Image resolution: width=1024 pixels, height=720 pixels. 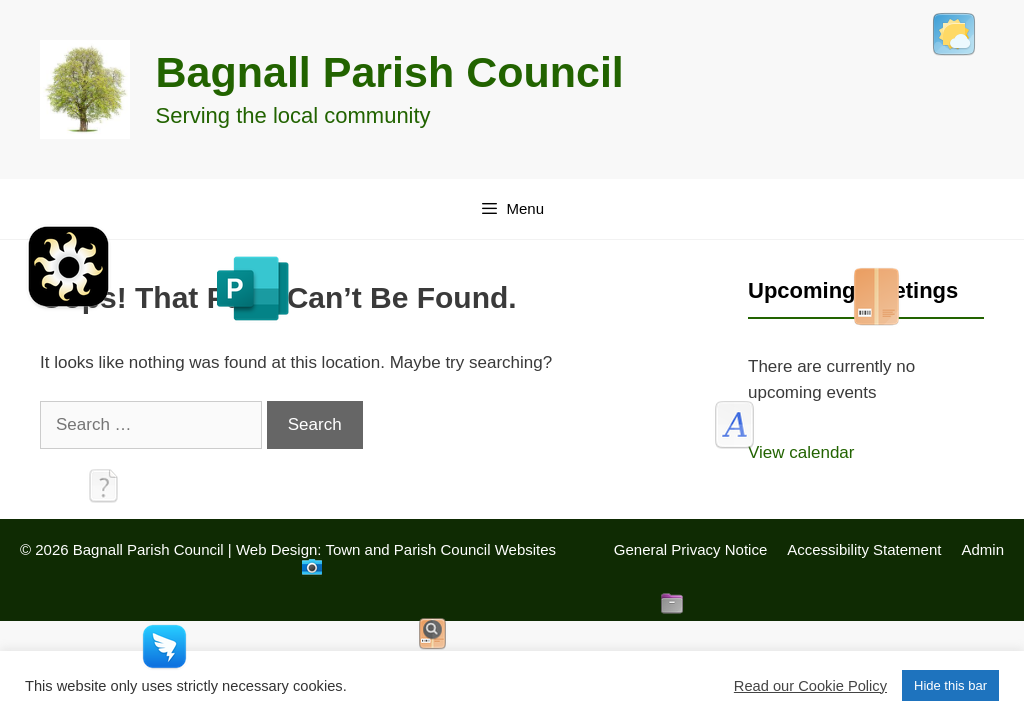 What do you see at coordinates (432, 633) in the screenshot?
I see `resolving package dependencies` at bounding box center [432, 633].